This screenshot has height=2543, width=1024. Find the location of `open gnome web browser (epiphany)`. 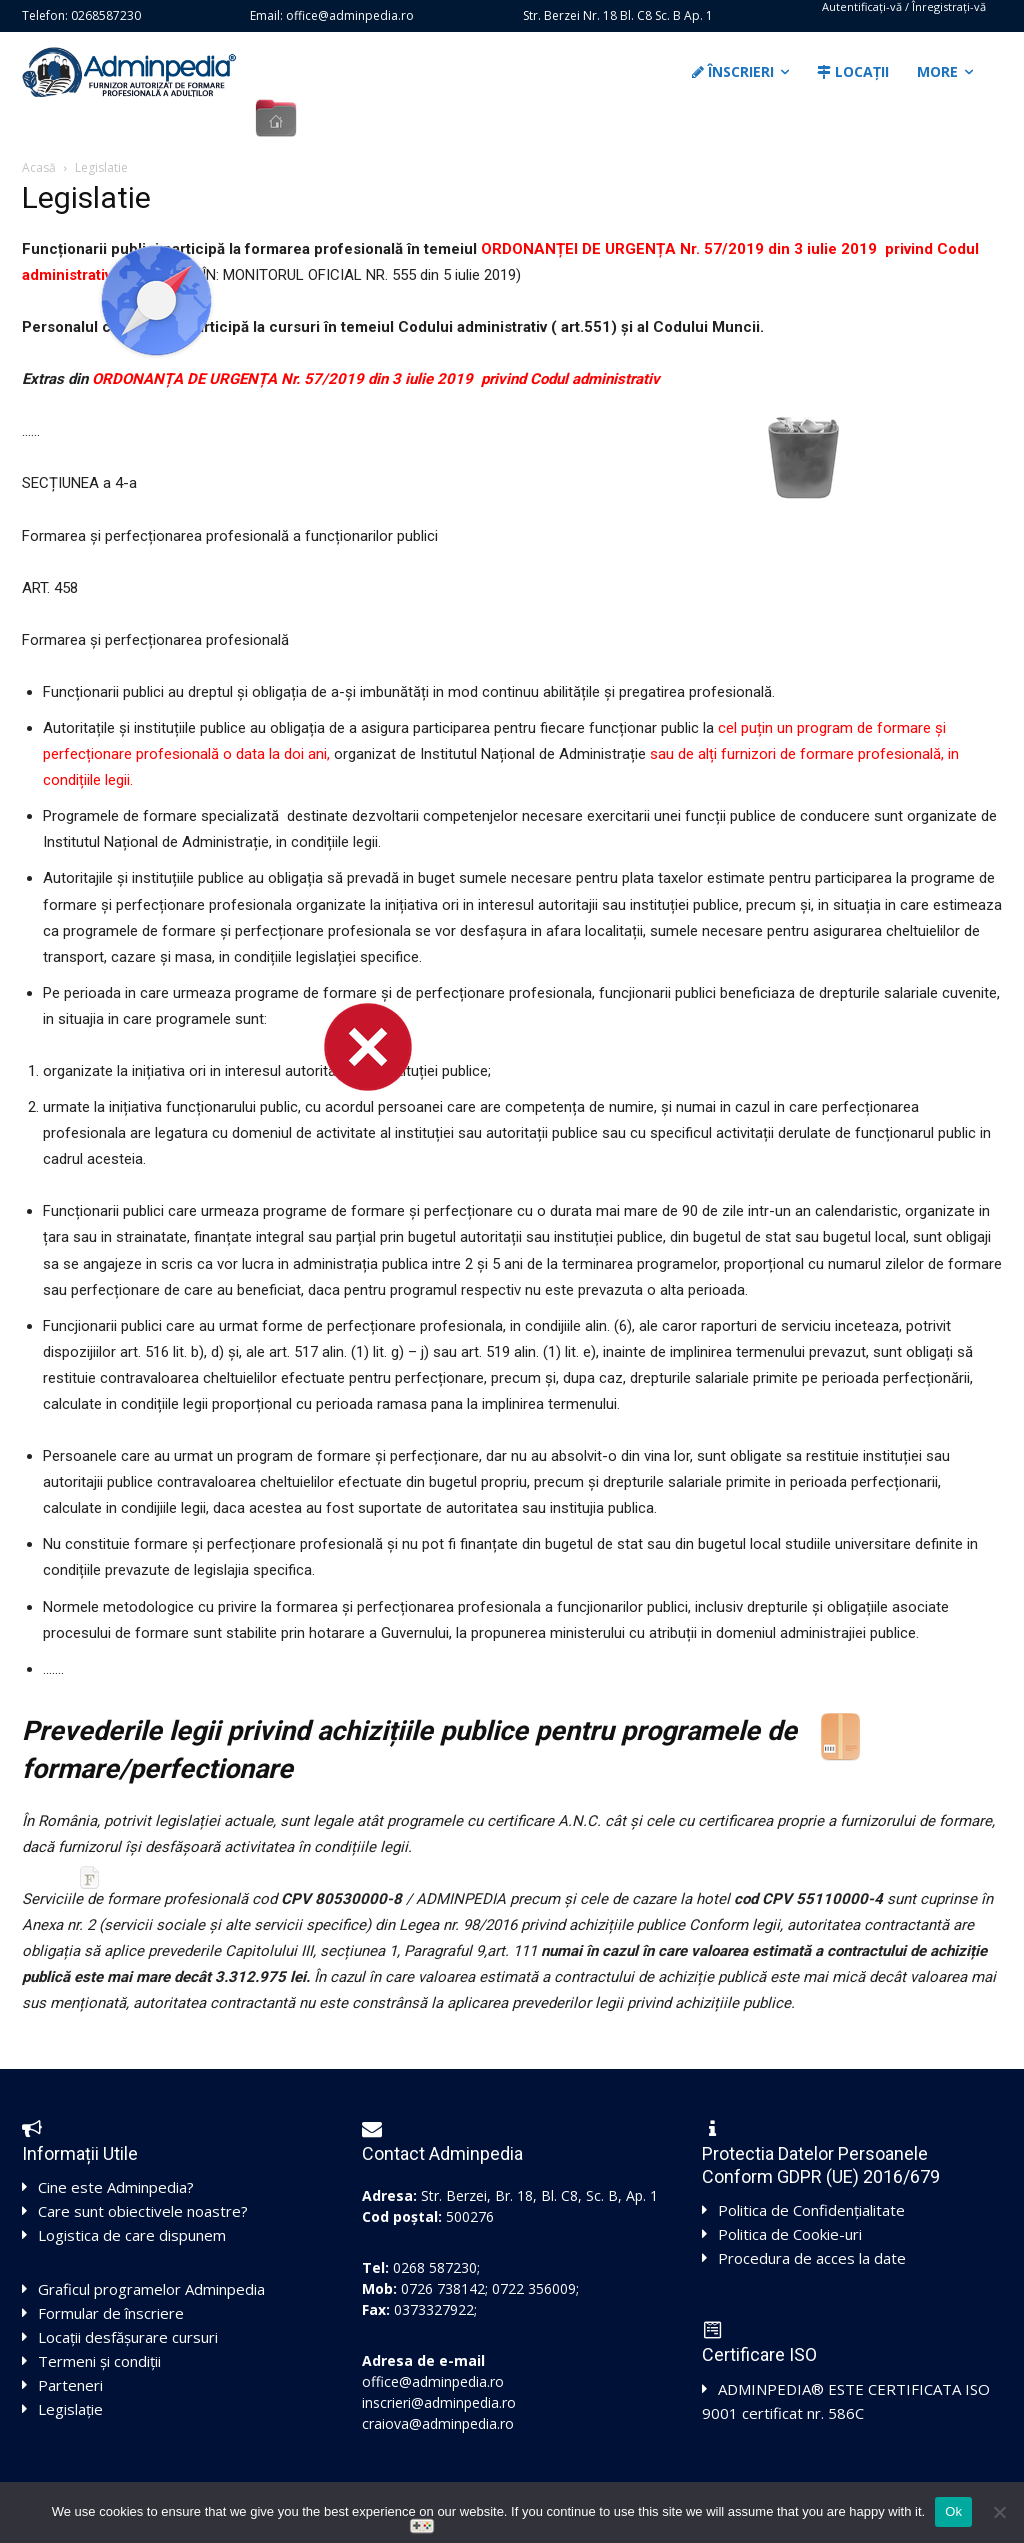

open gnome web browser (epiphany) is located at coordinates (156, 300).